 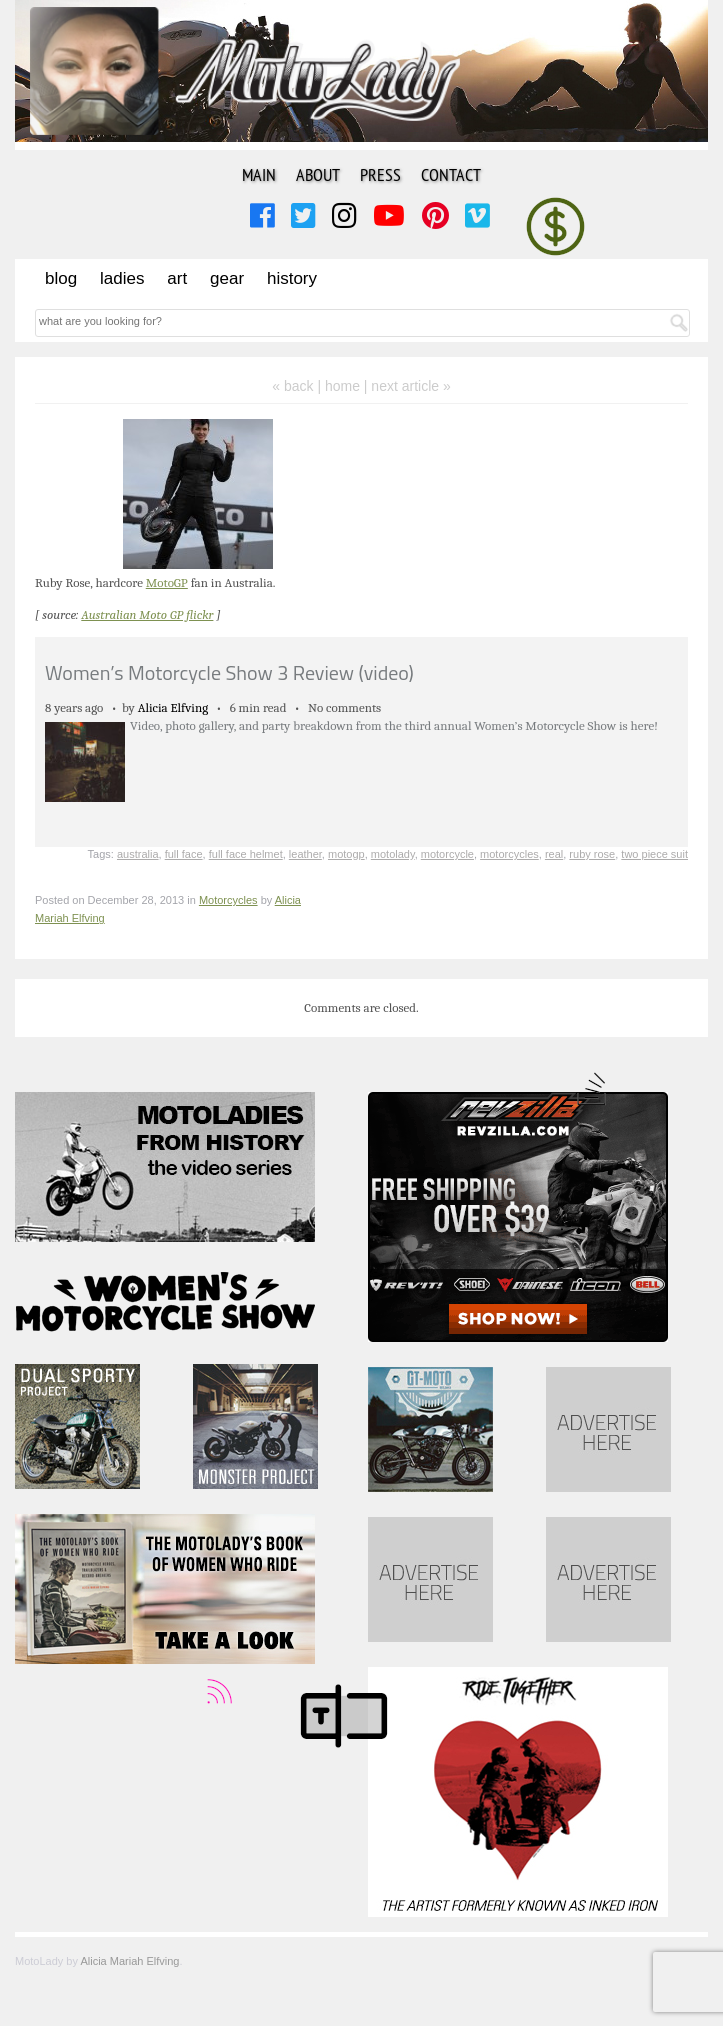 I want to click on insert a text input field, so click(x=344, y=1716).